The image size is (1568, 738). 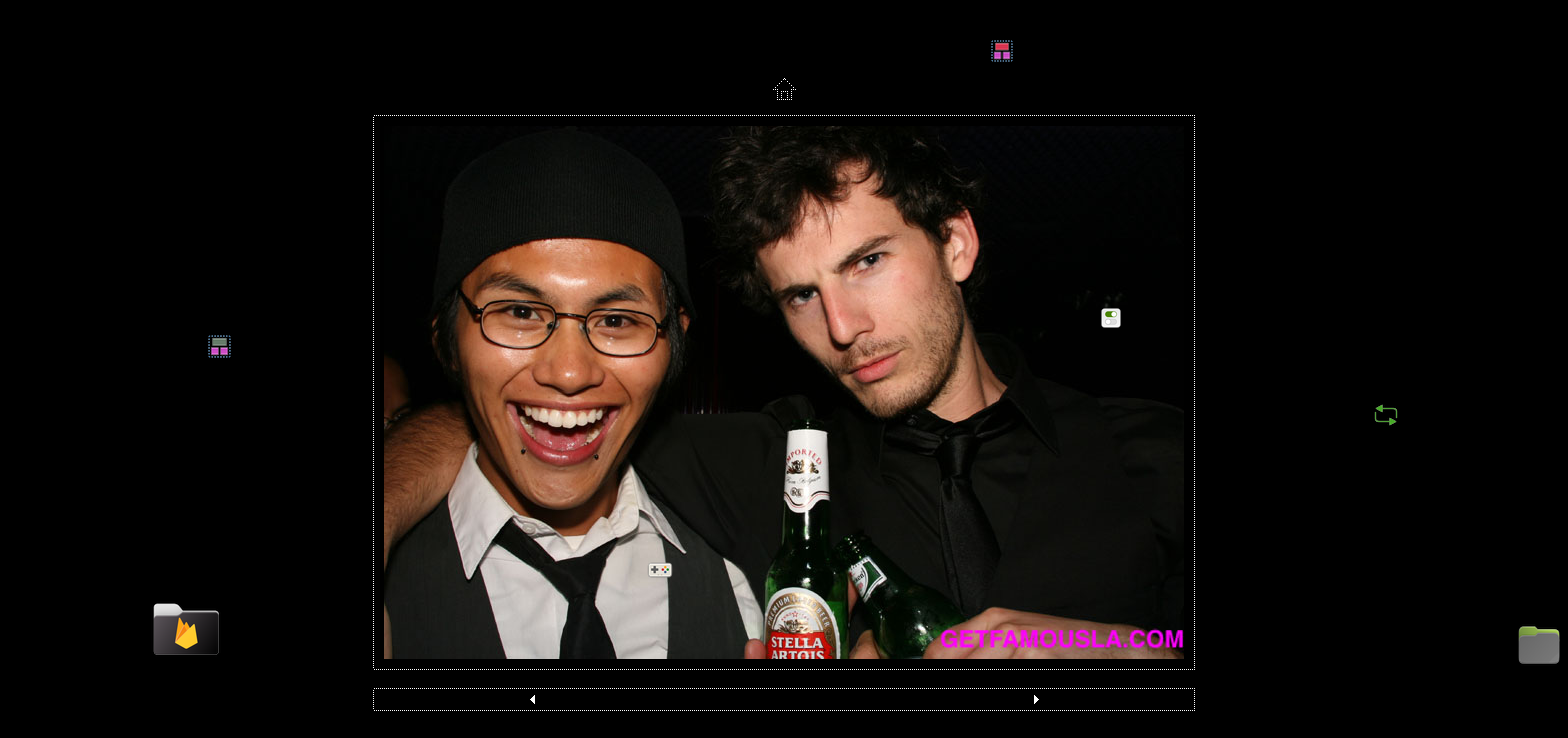 What do you see at coordinates (1539, 645) in the screenshot?
I see `open folder to view contents` at bounding box center [1539, 645].